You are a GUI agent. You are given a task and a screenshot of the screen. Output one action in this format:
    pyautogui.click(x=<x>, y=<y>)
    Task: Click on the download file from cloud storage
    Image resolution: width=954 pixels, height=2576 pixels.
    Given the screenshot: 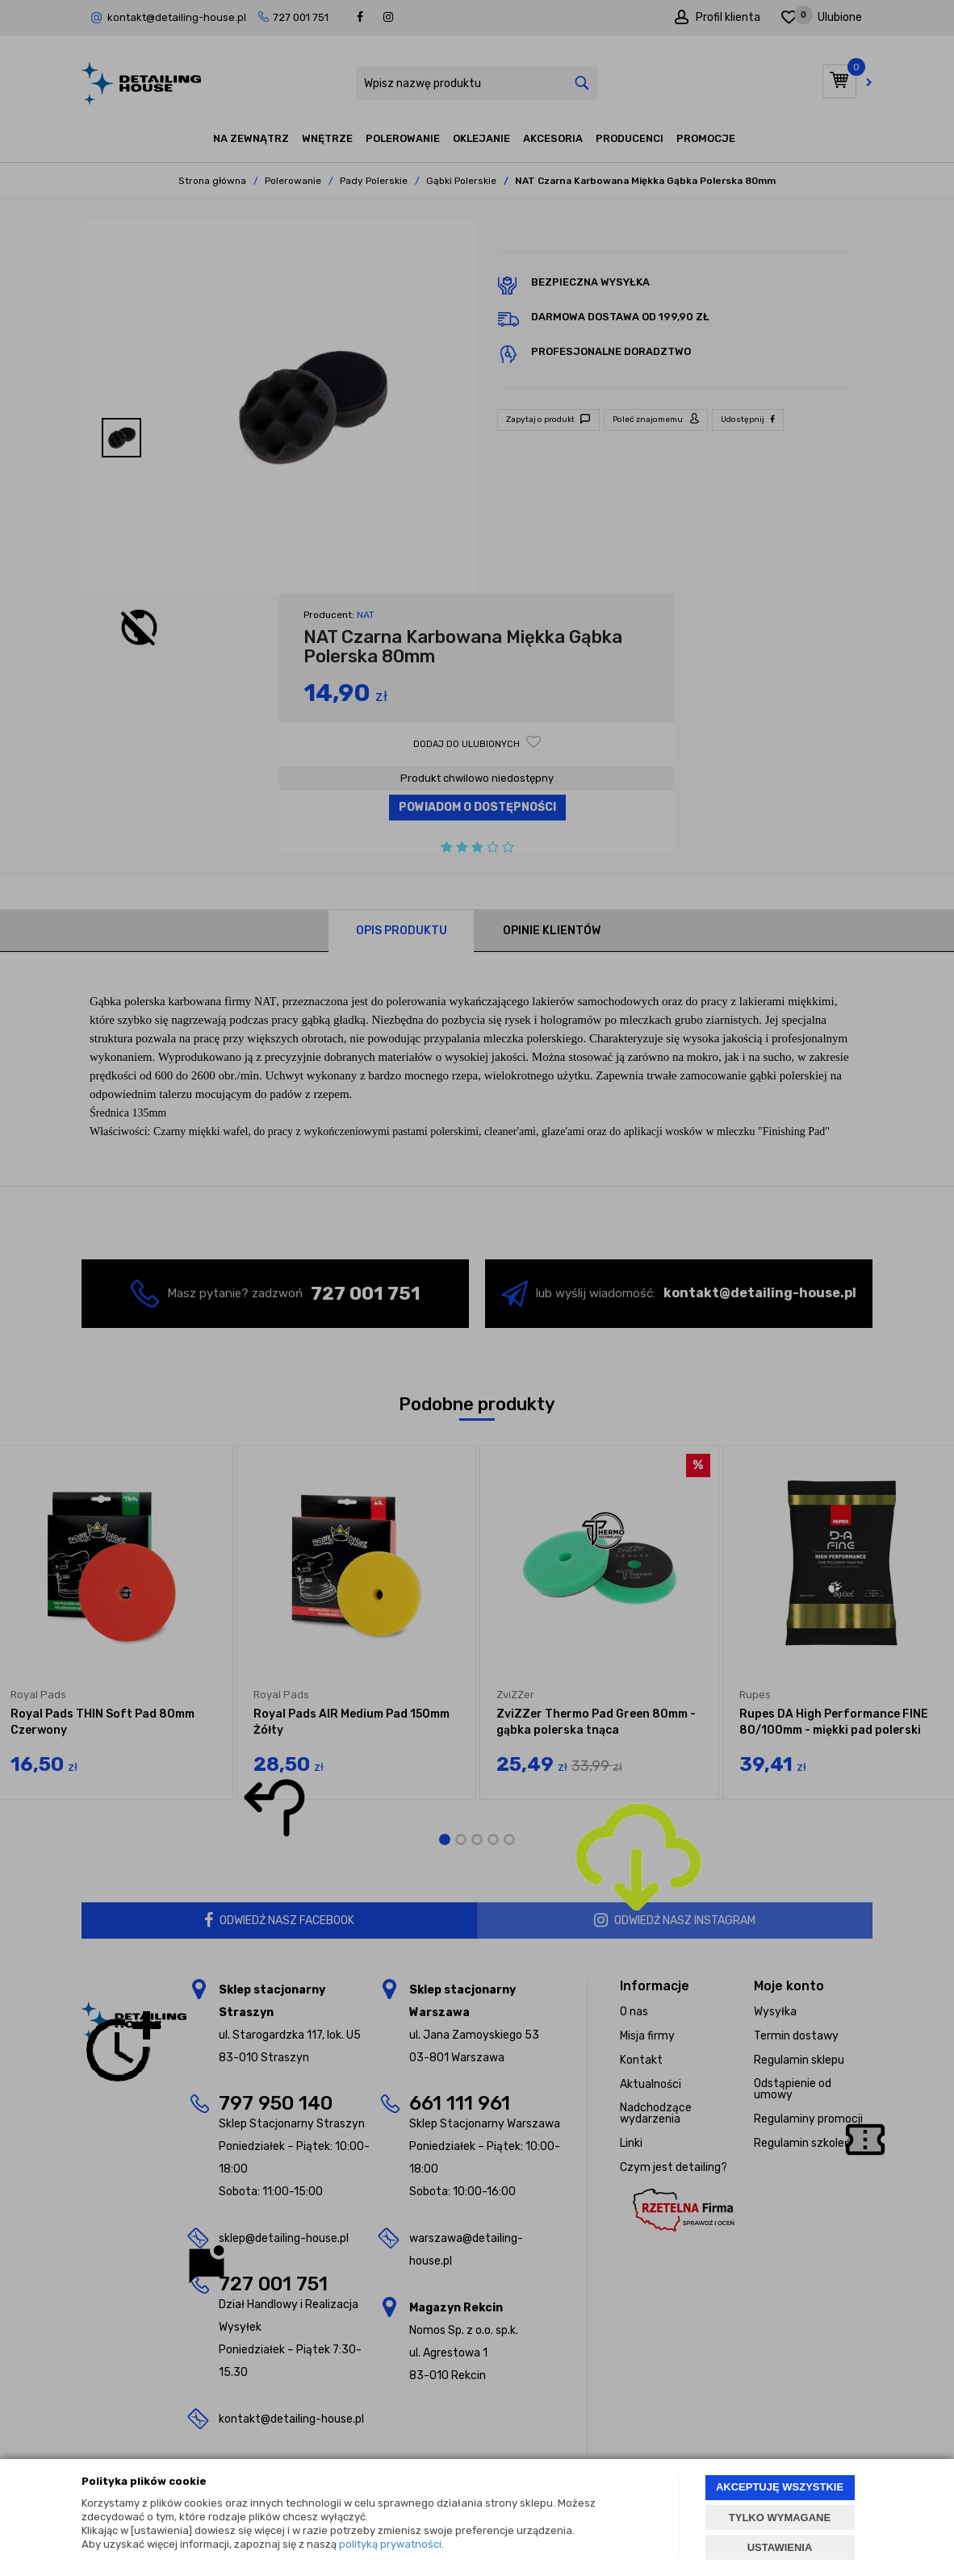 What is the action you would take?
    pyautogui.click(x=636, y=1848)
    